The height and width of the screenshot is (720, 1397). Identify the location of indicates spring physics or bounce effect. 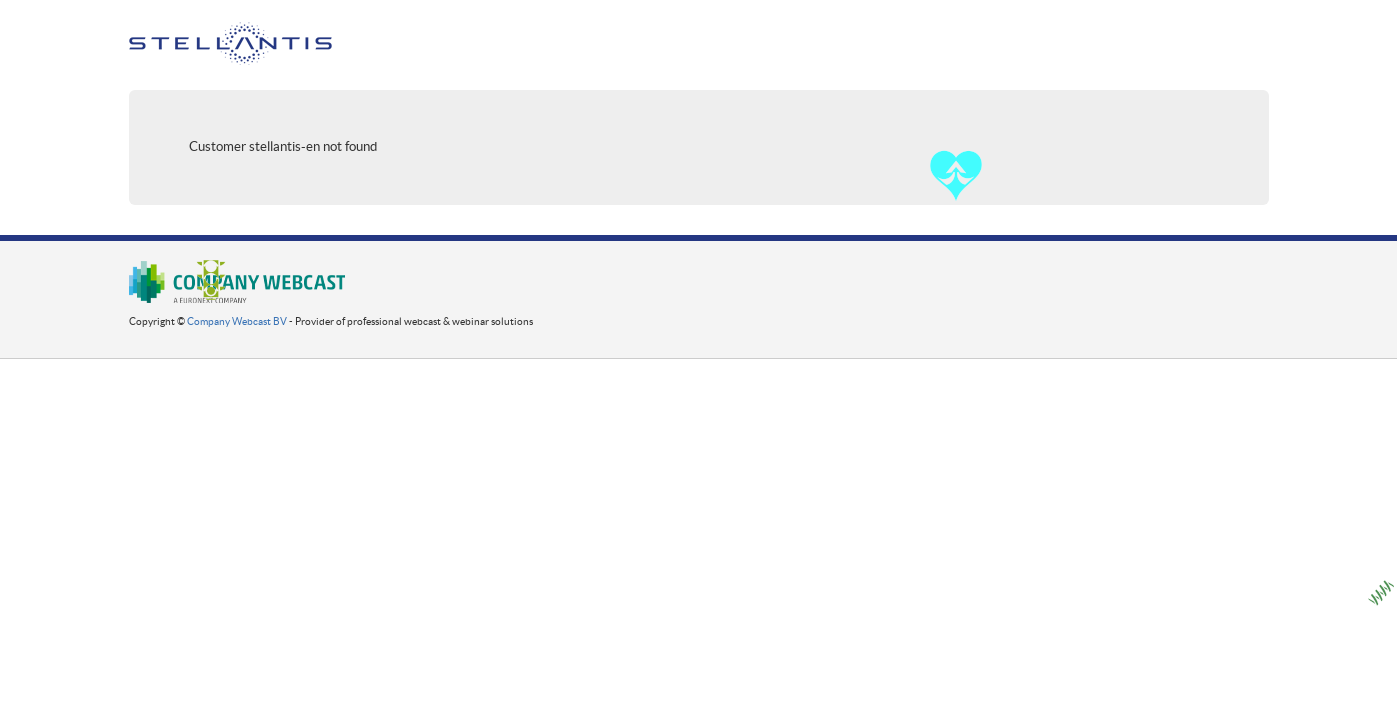
(1381, 593).